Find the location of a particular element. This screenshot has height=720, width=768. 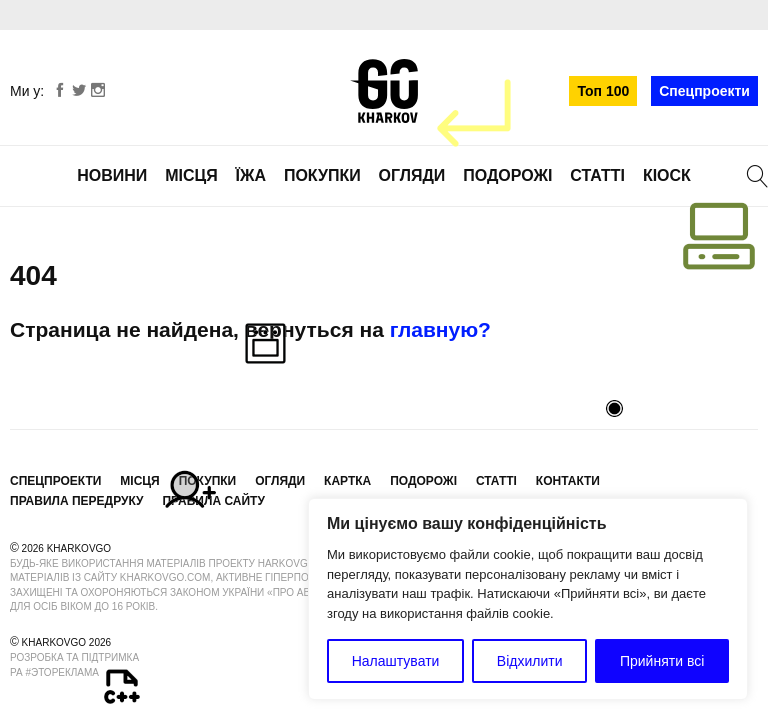

open github codespaces is located at coordinates (719, 237).